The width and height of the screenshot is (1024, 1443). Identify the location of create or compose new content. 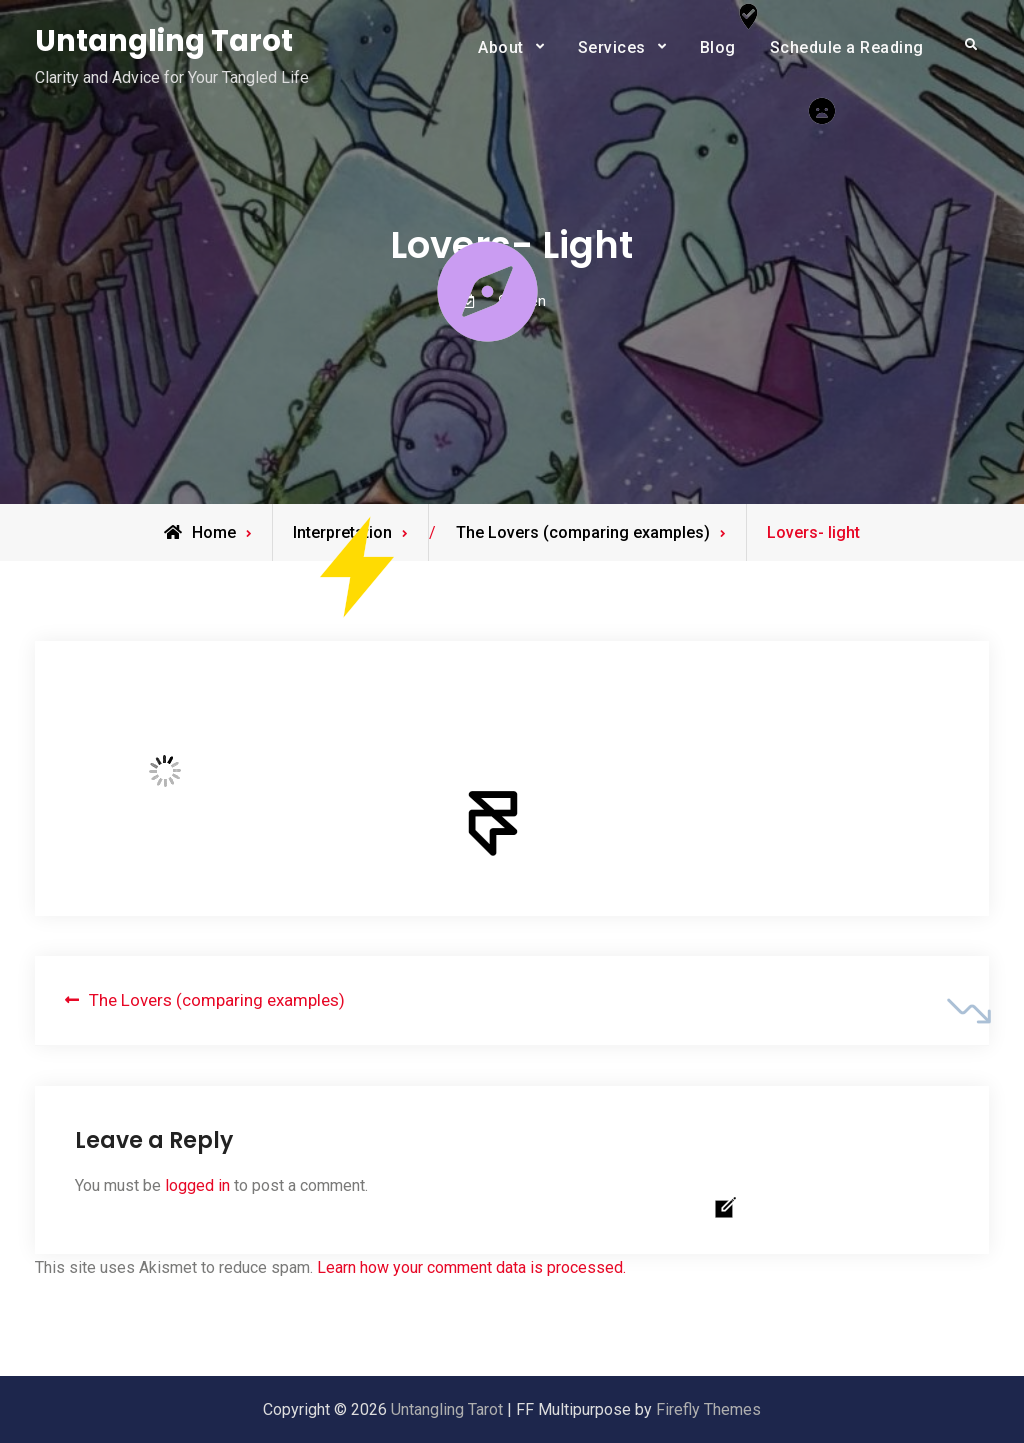
(725, 1207).